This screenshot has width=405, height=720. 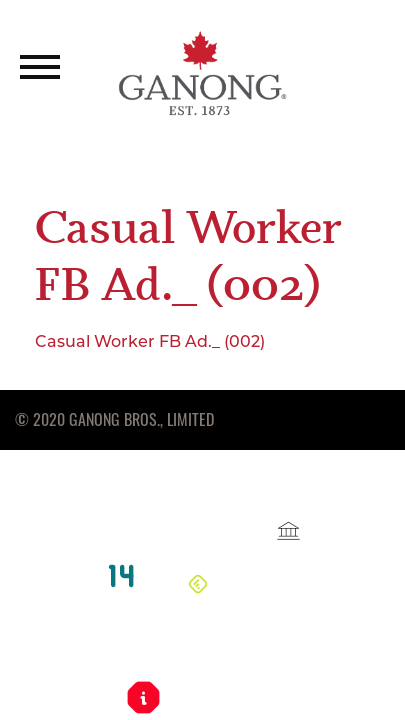 What do you see at coordinates (288, 531) in the screenshot?
I see `access banking or financial services` at bounding box center [288, 531].